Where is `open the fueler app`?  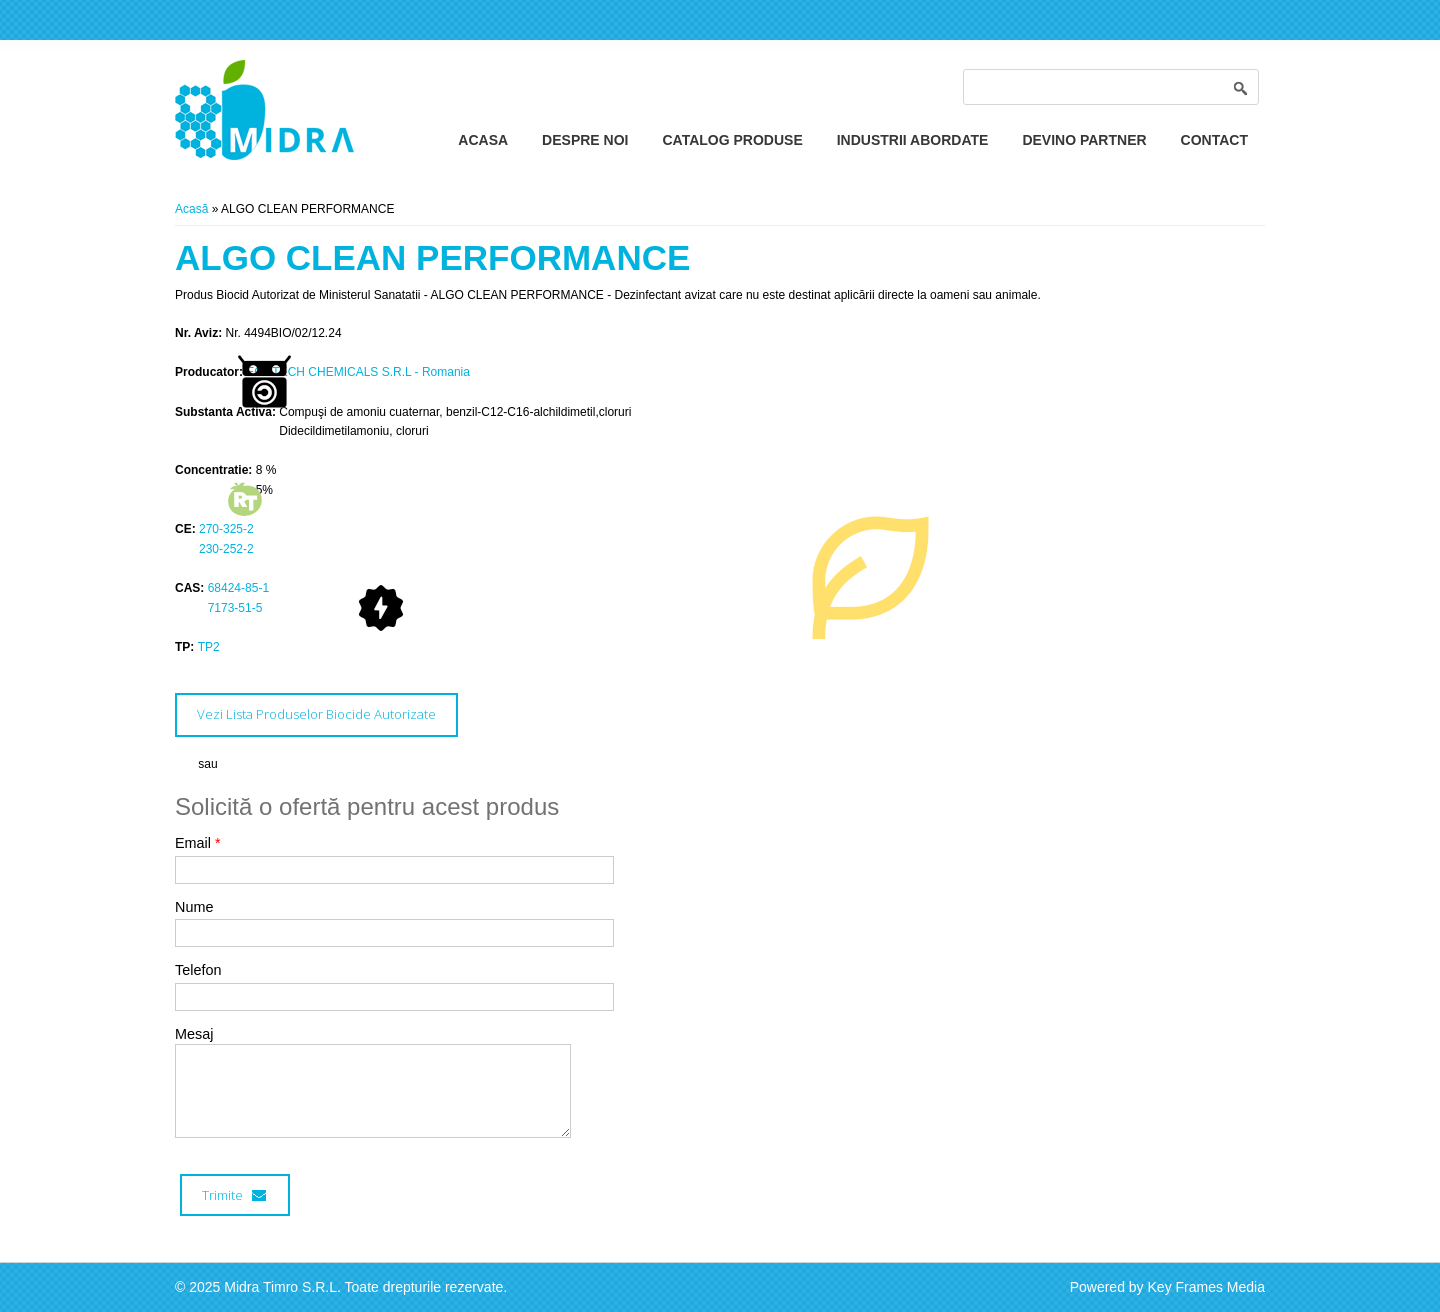 open the fueler app is located at coordinates (381, 608).